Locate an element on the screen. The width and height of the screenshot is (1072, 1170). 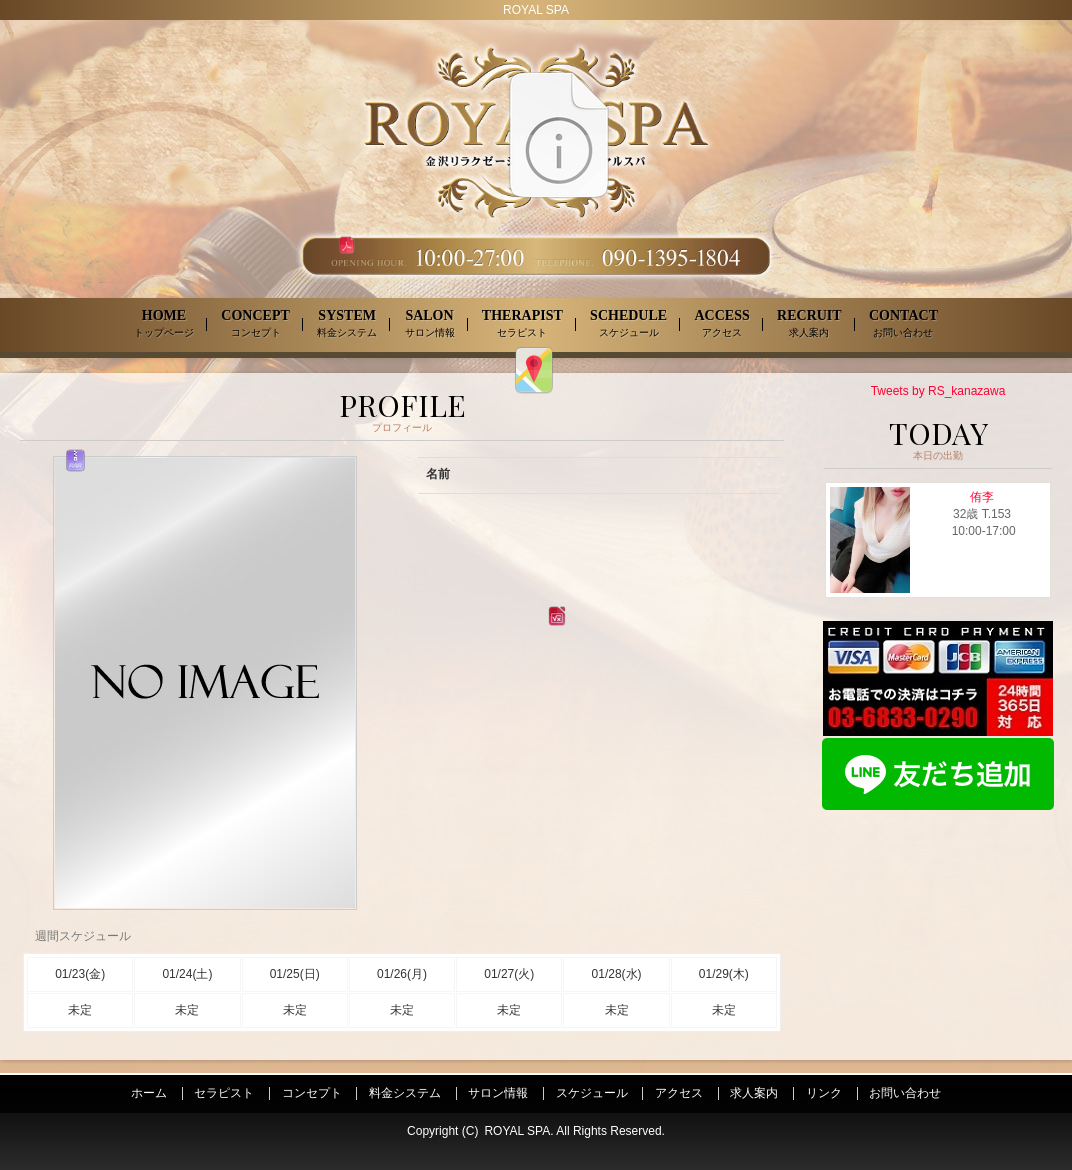
open a PDF document is located at coordinates (347, 245).